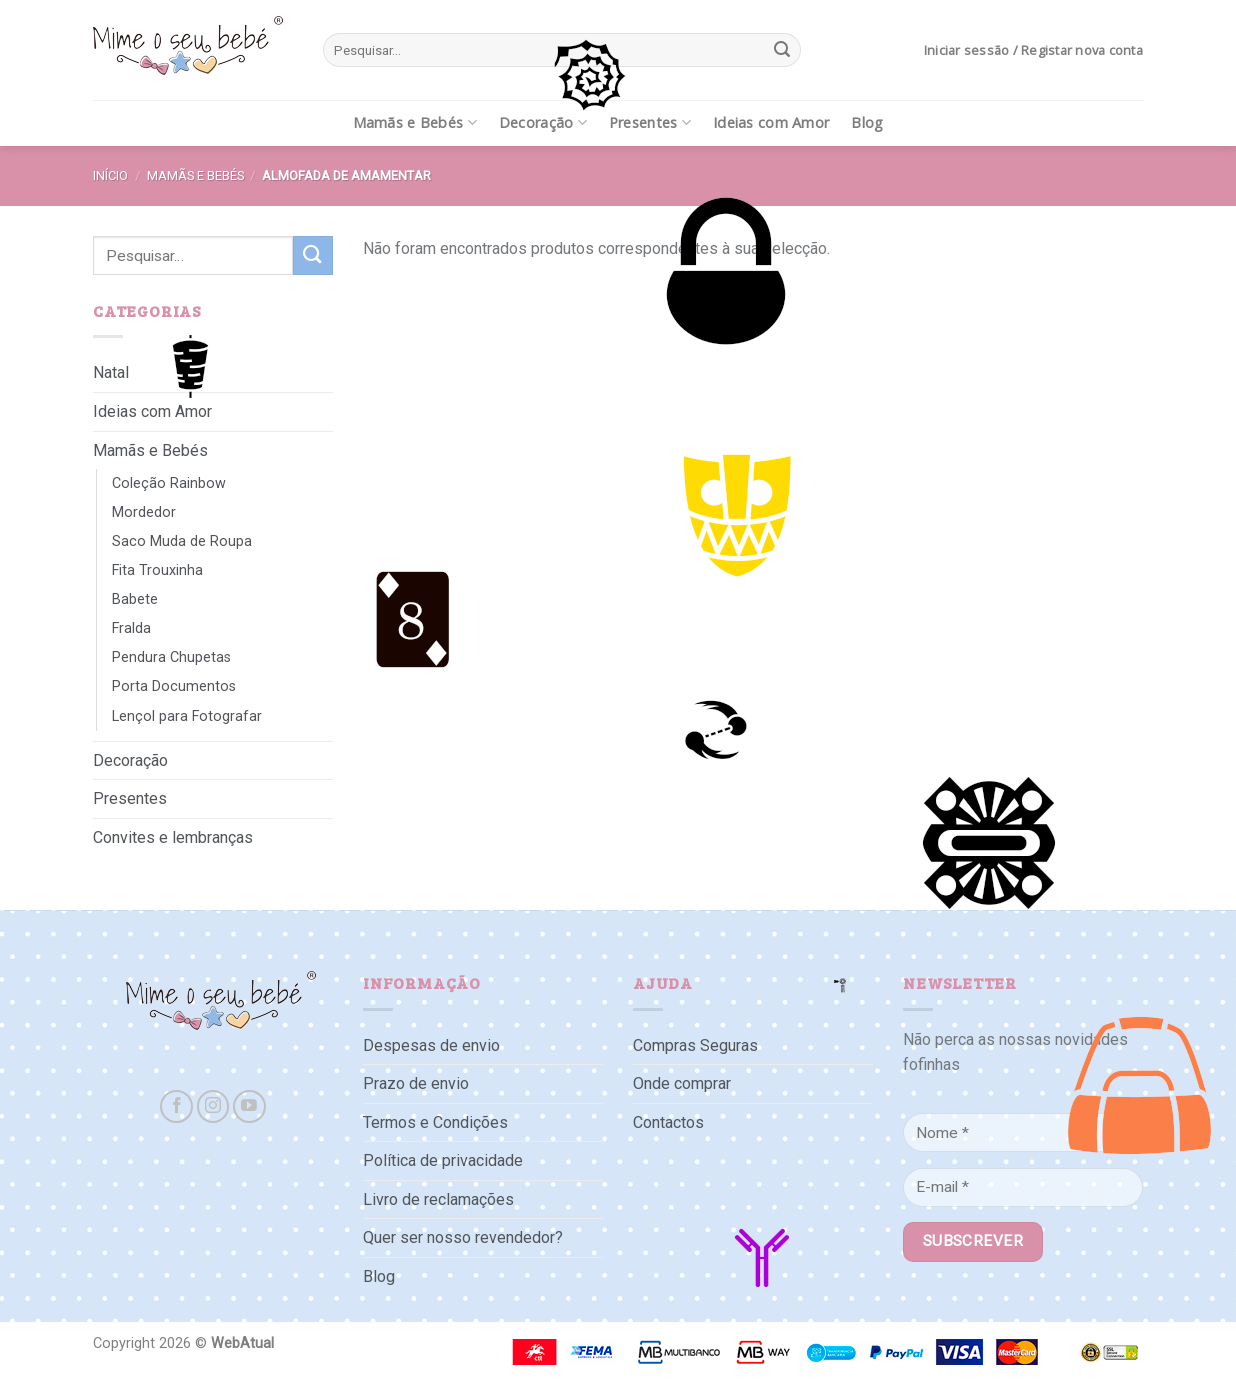  What do you see at coordinates (716, 731) in the screenshot?
I see `select bolas as your weapon or tool` at bounding box center [716, 731].